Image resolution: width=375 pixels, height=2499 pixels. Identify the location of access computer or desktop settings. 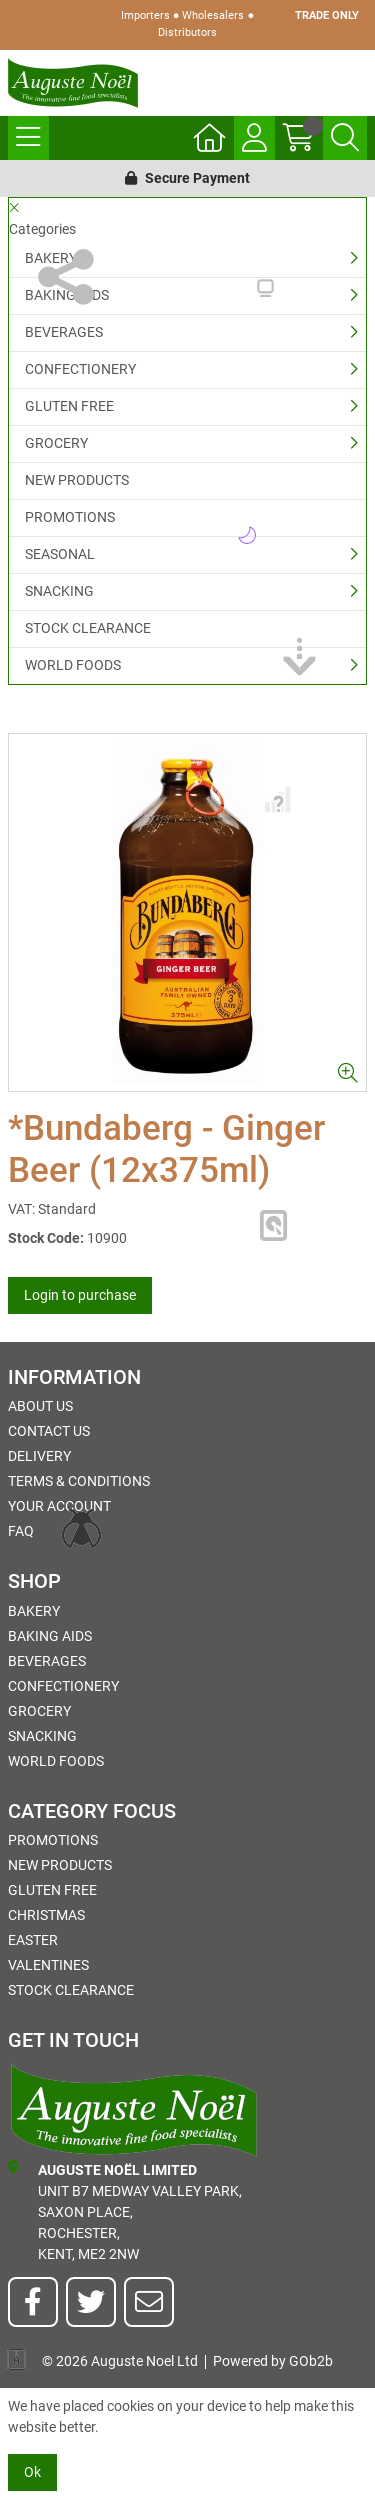
(265, 287).